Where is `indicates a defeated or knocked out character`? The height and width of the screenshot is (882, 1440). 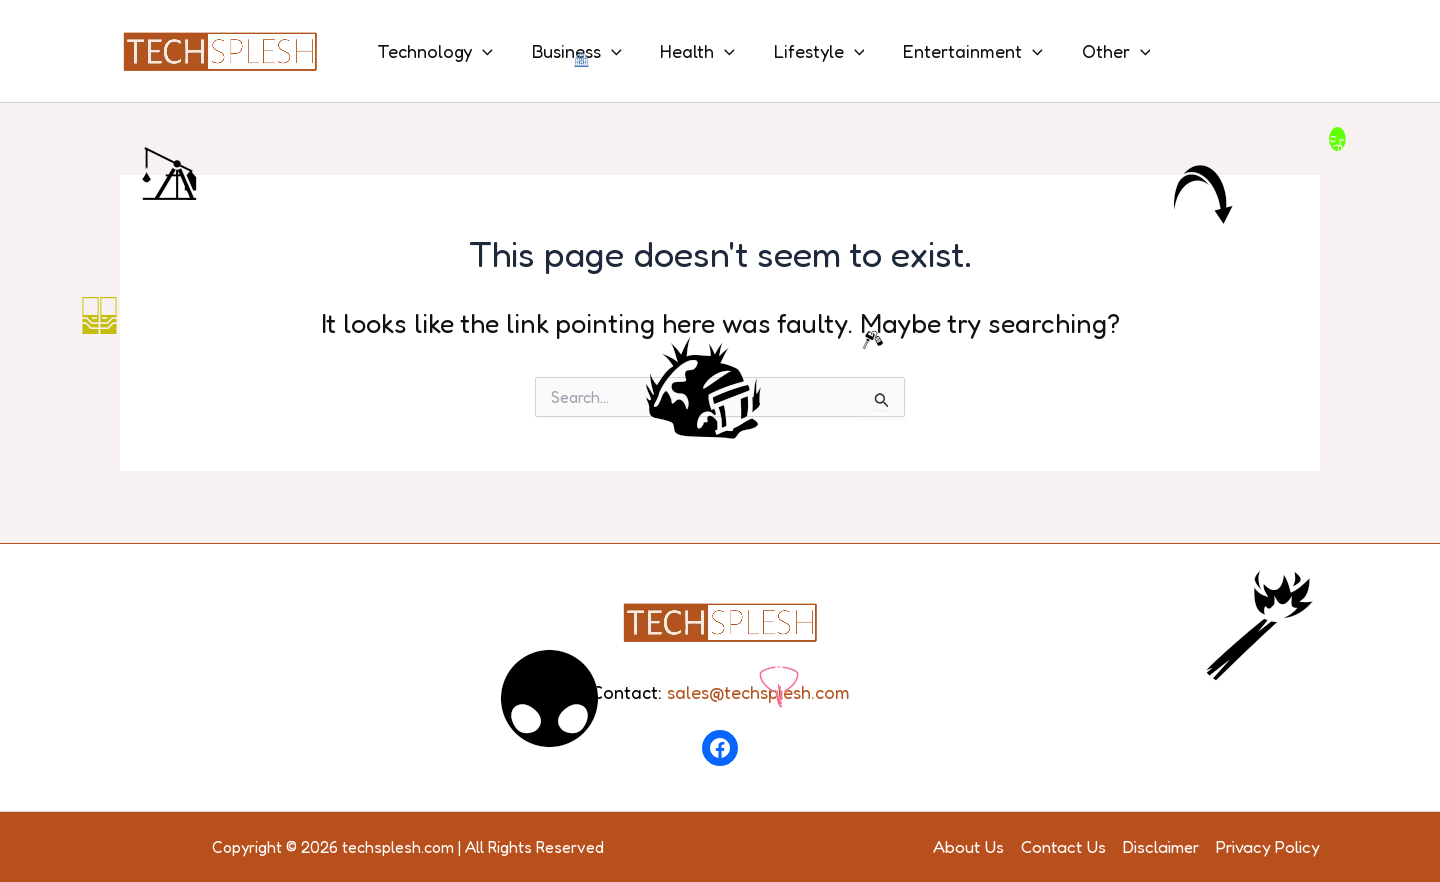
indicates a defeated or knocked out character is located at coordinates (1337, 139).